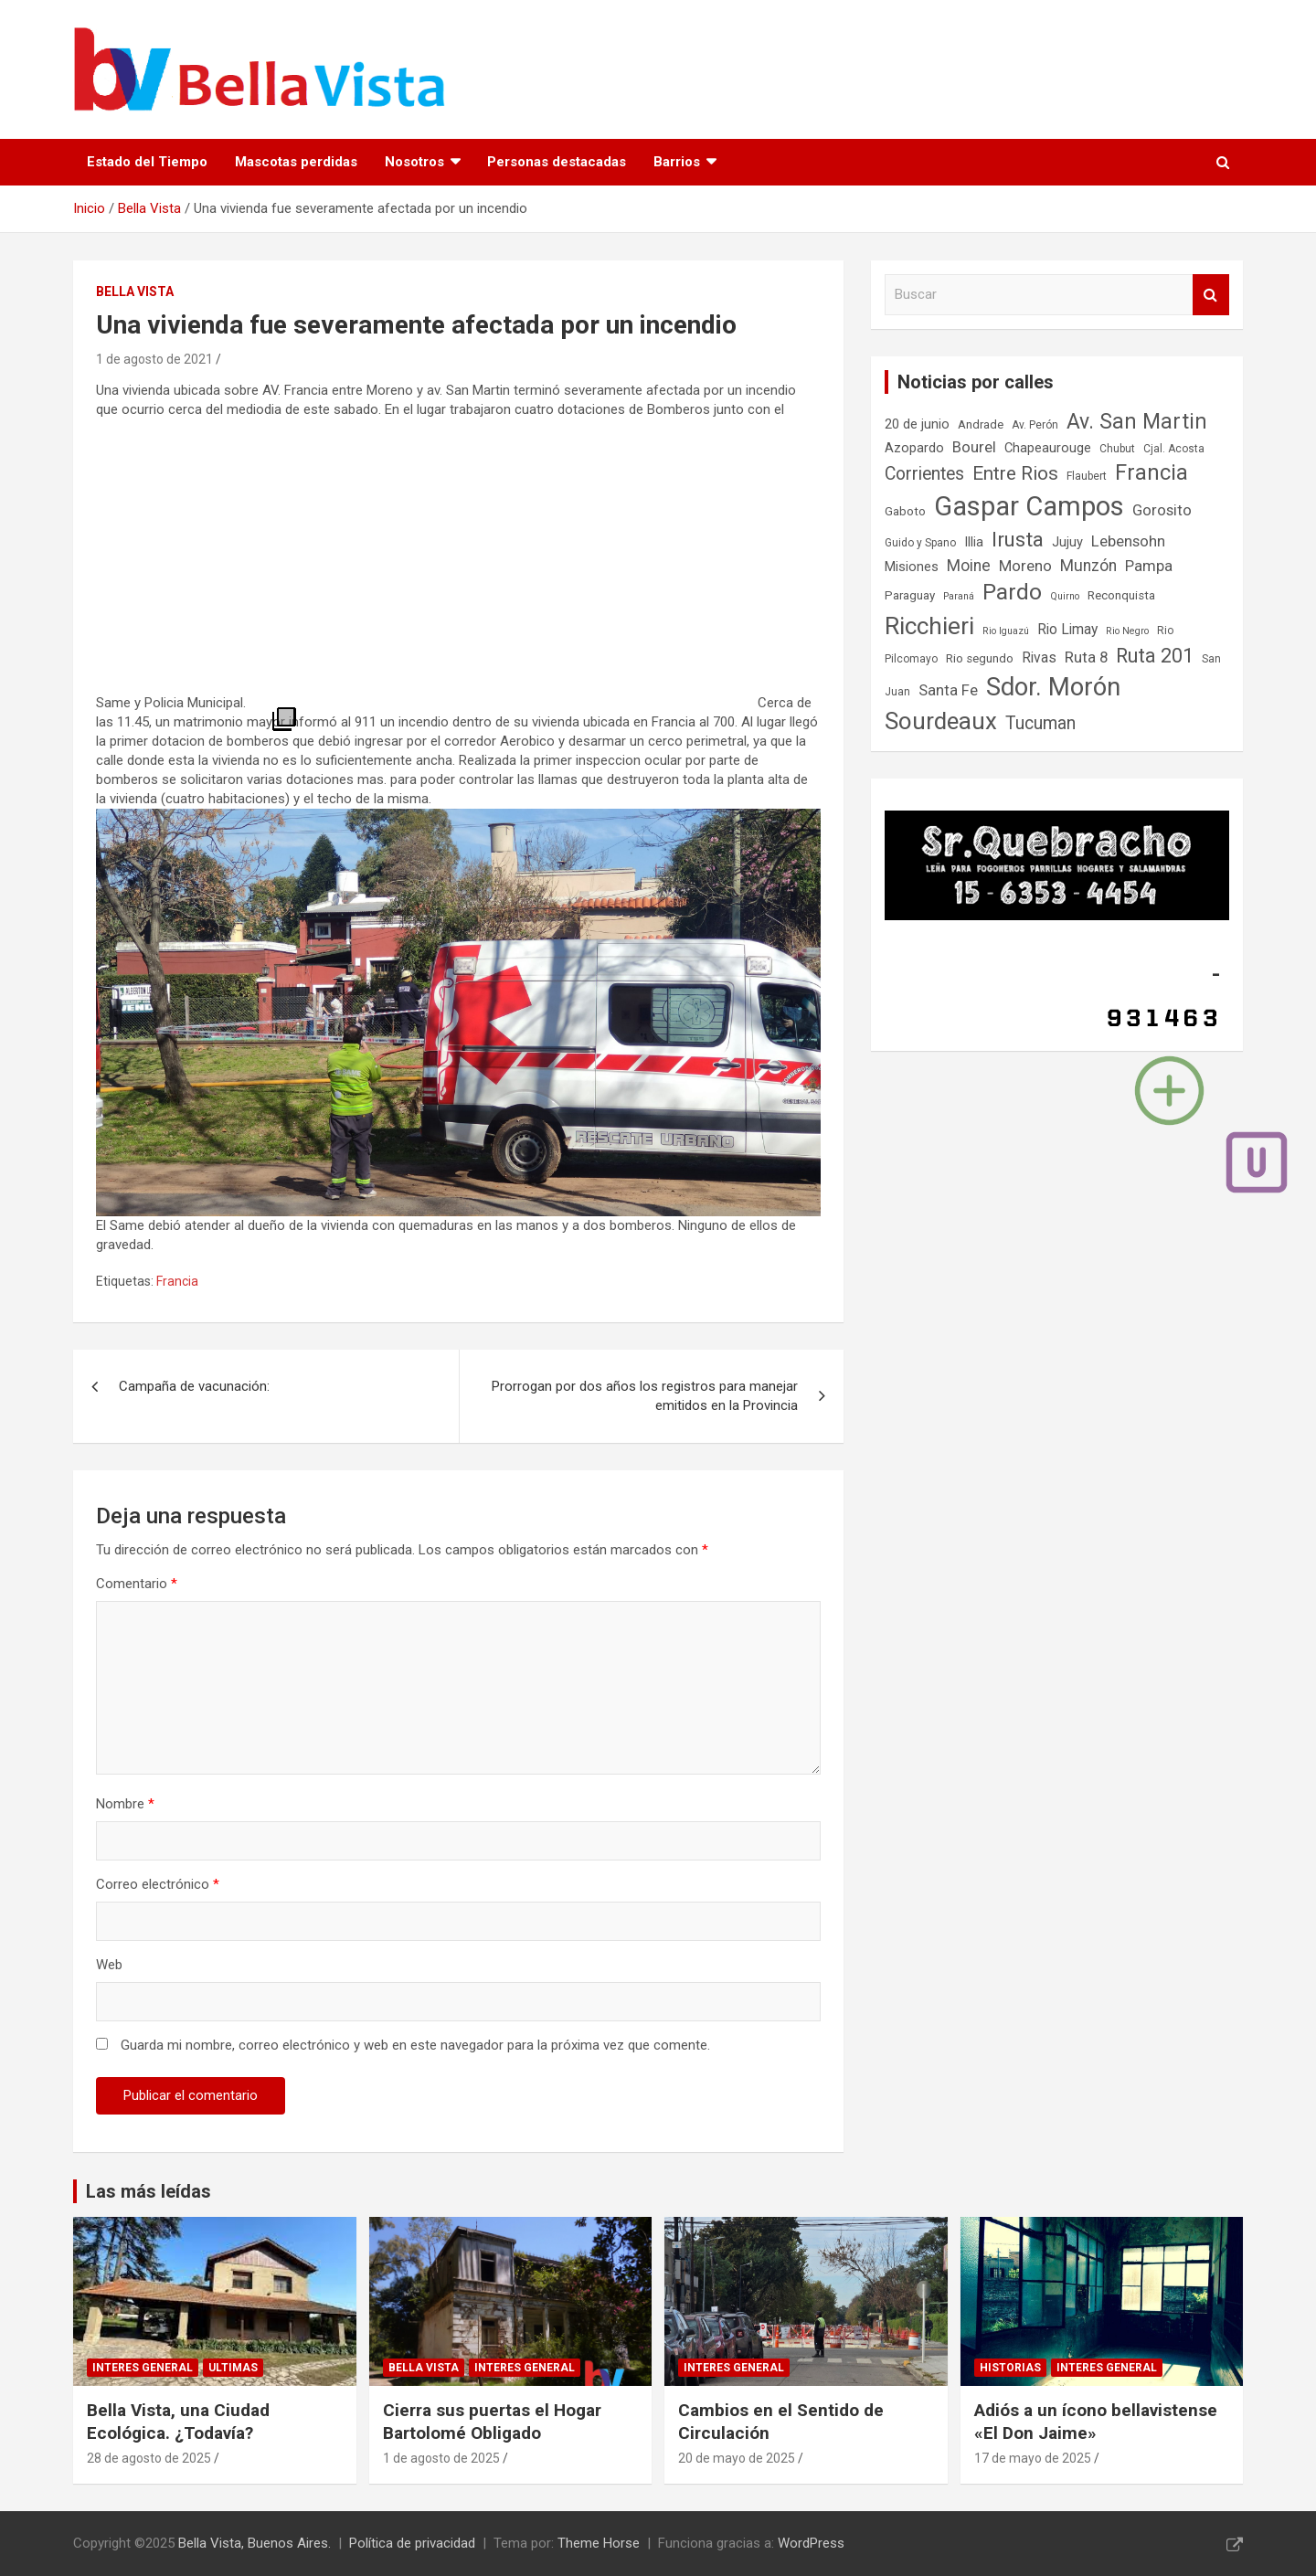  I want to click on view stacked or layered content, so click(284, 719).